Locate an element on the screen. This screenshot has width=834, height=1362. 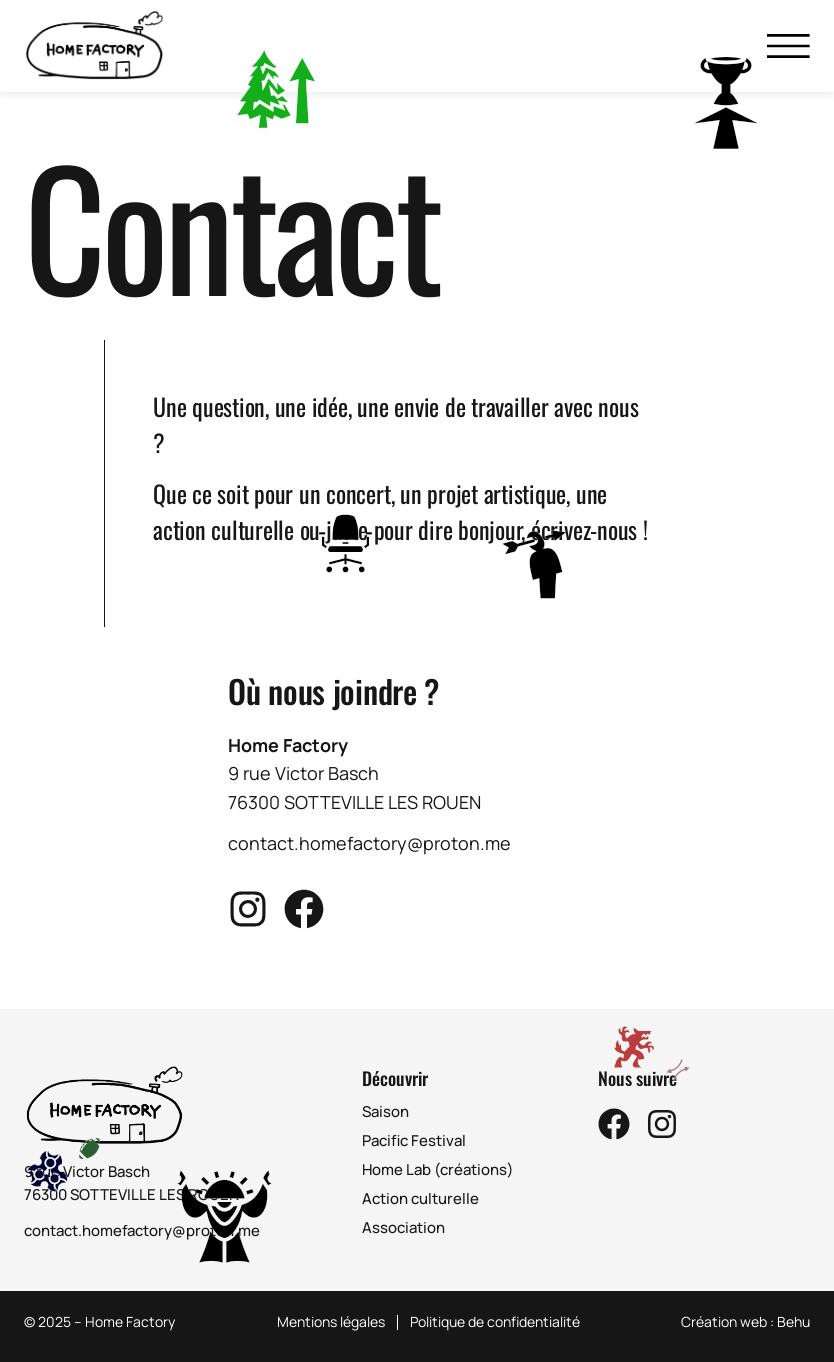
view american football games or scores is located at coordinates (89, 1148).